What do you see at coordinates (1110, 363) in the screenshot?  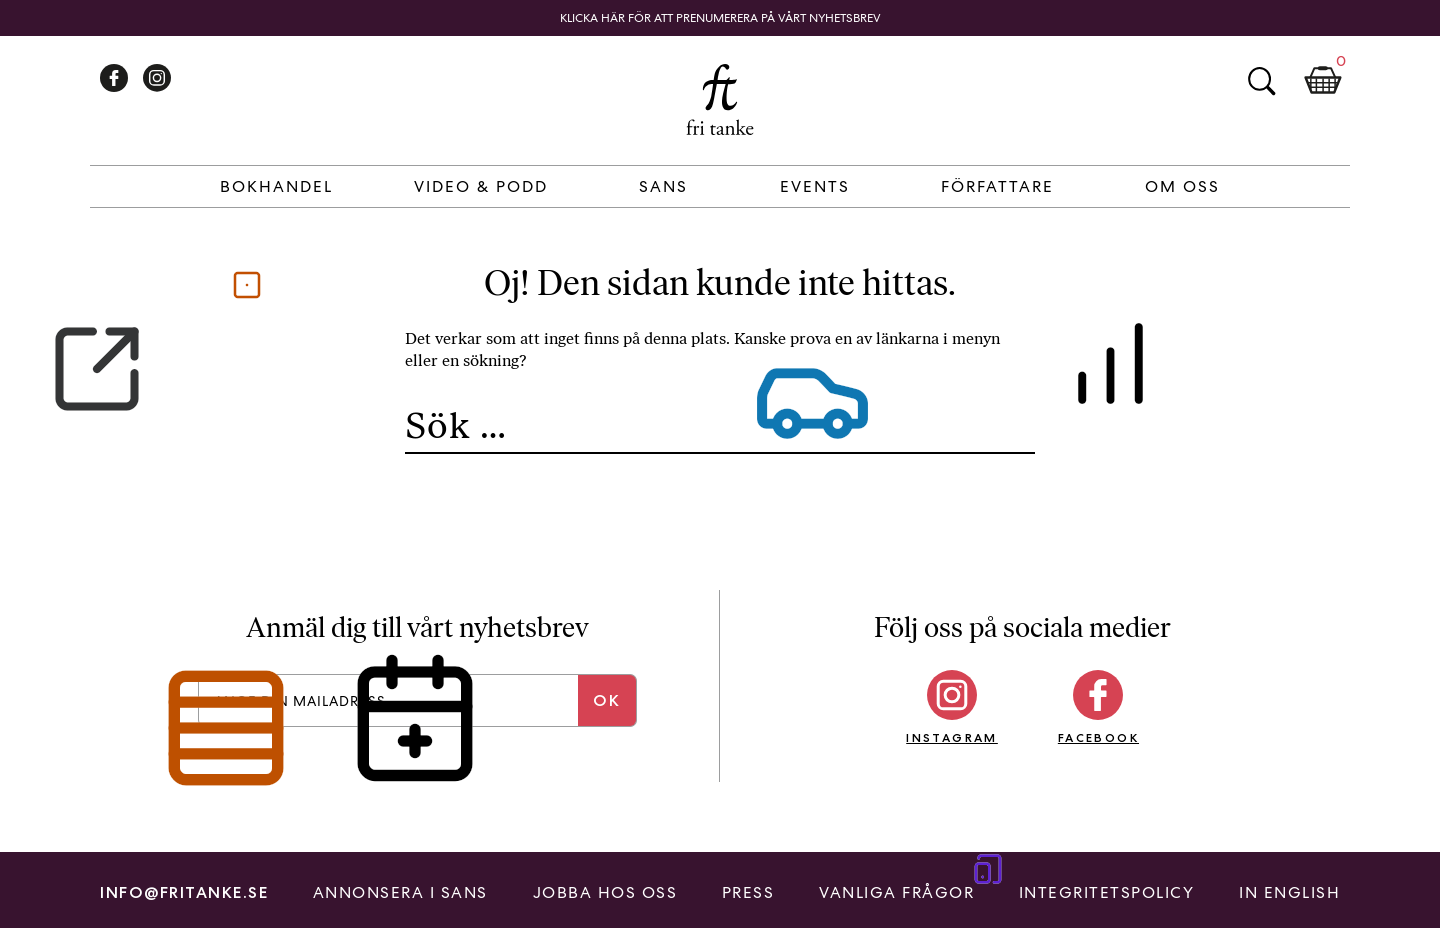 I see `view growth or progress statistics` at bounding box center [1110, 363].